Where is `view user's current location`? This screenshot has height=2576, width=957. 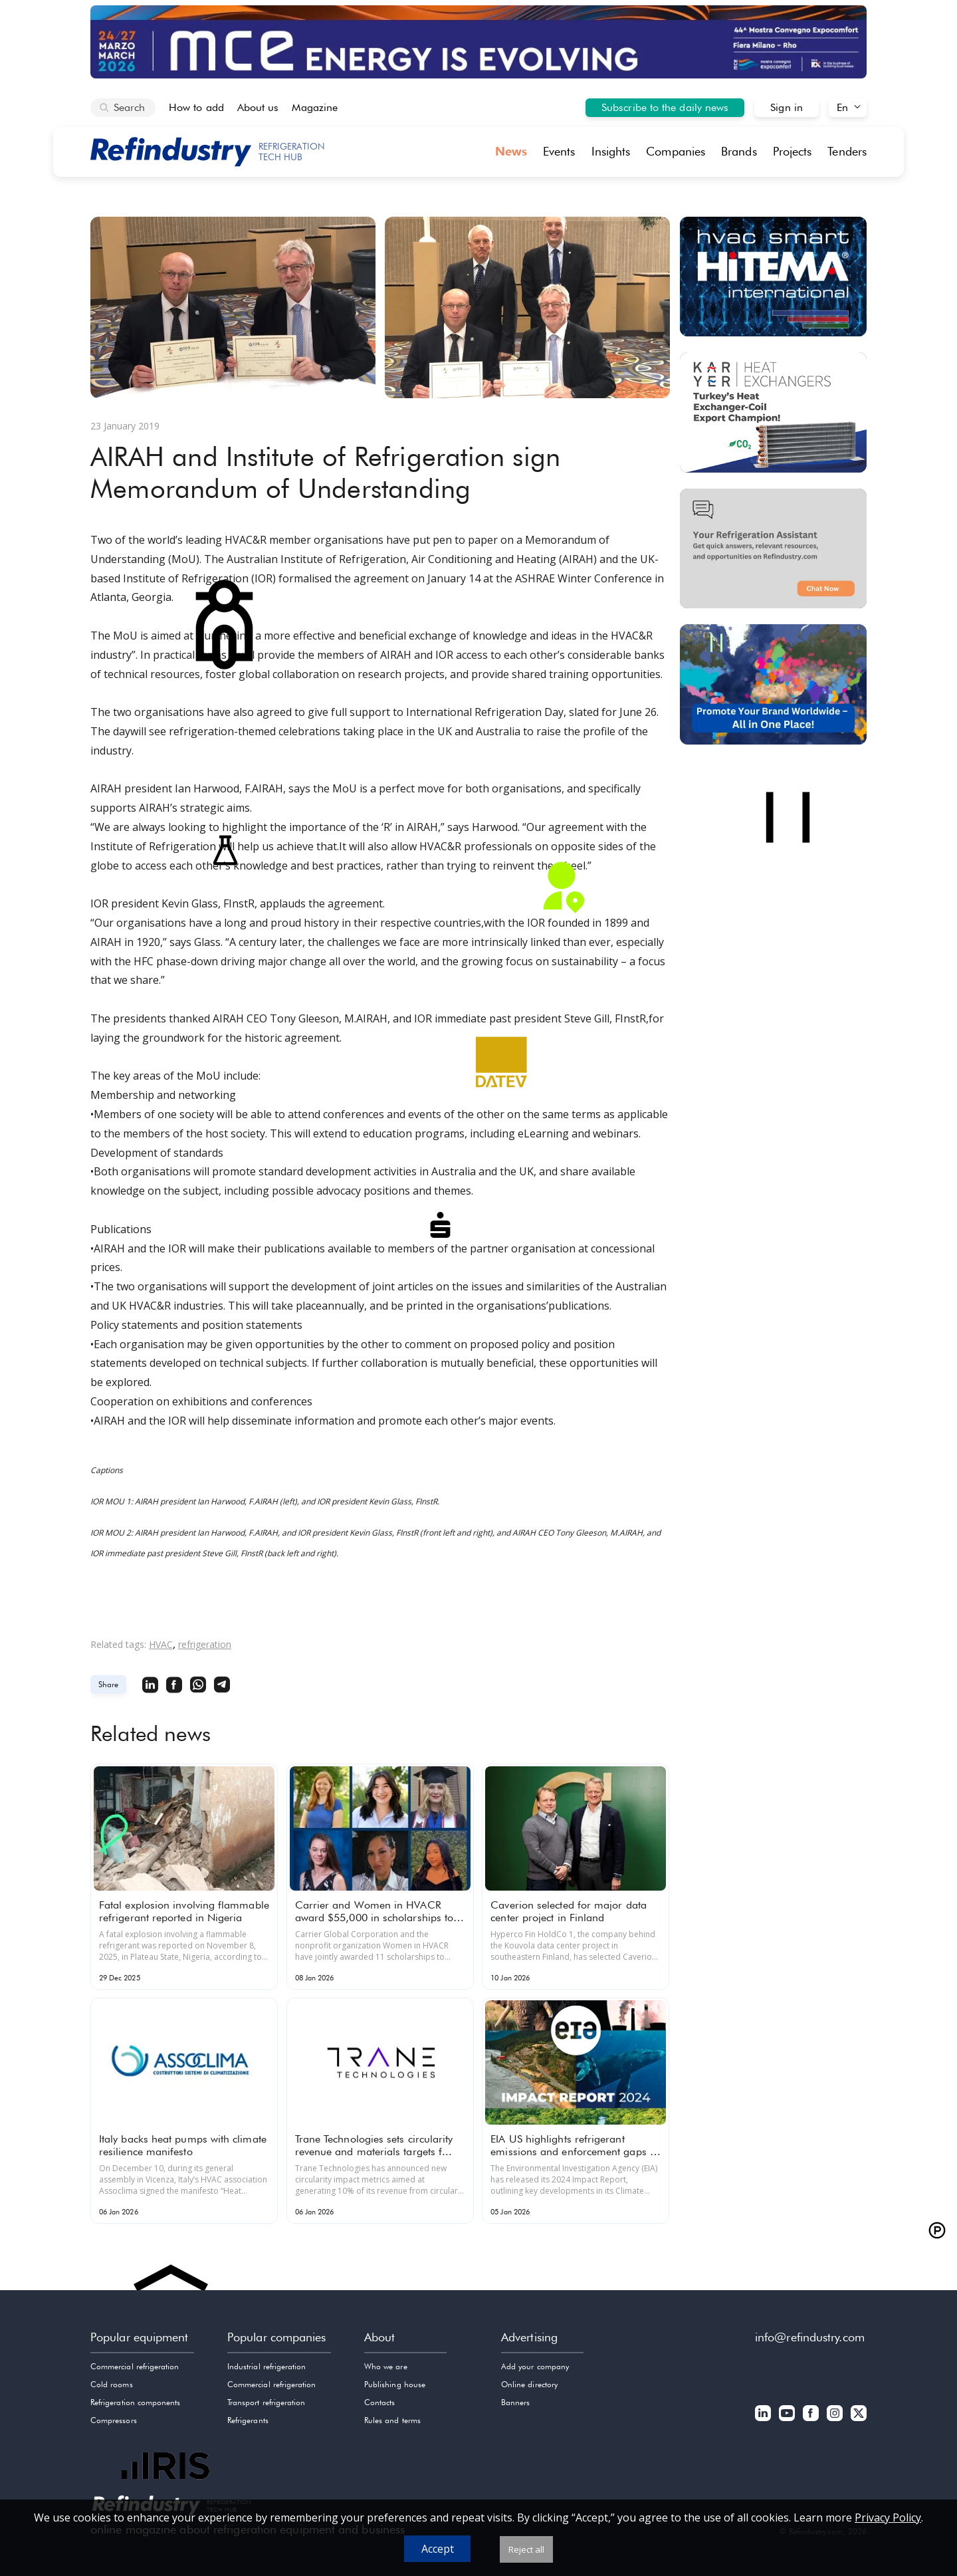
view user's current location is located at coordinates (562, 887).